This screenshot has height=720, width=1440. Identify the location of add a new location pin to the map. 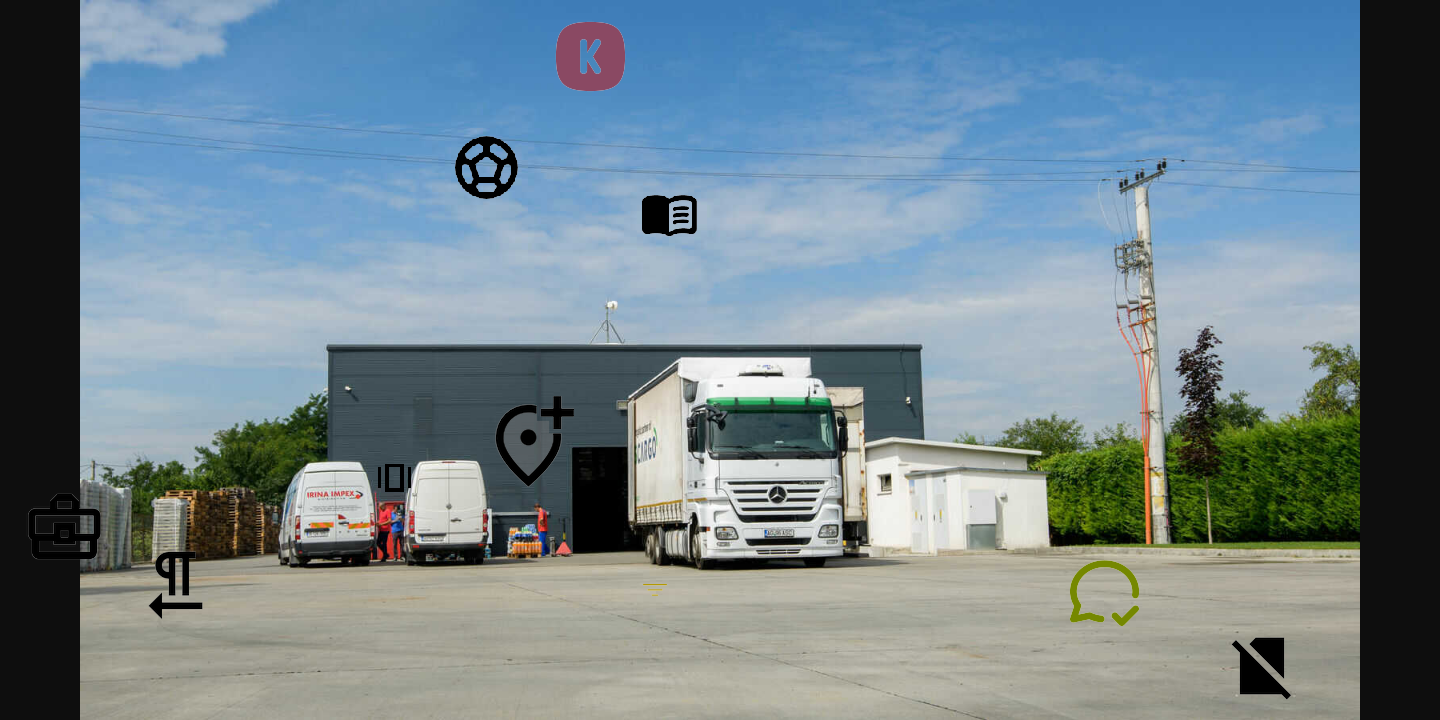
(528, 441).